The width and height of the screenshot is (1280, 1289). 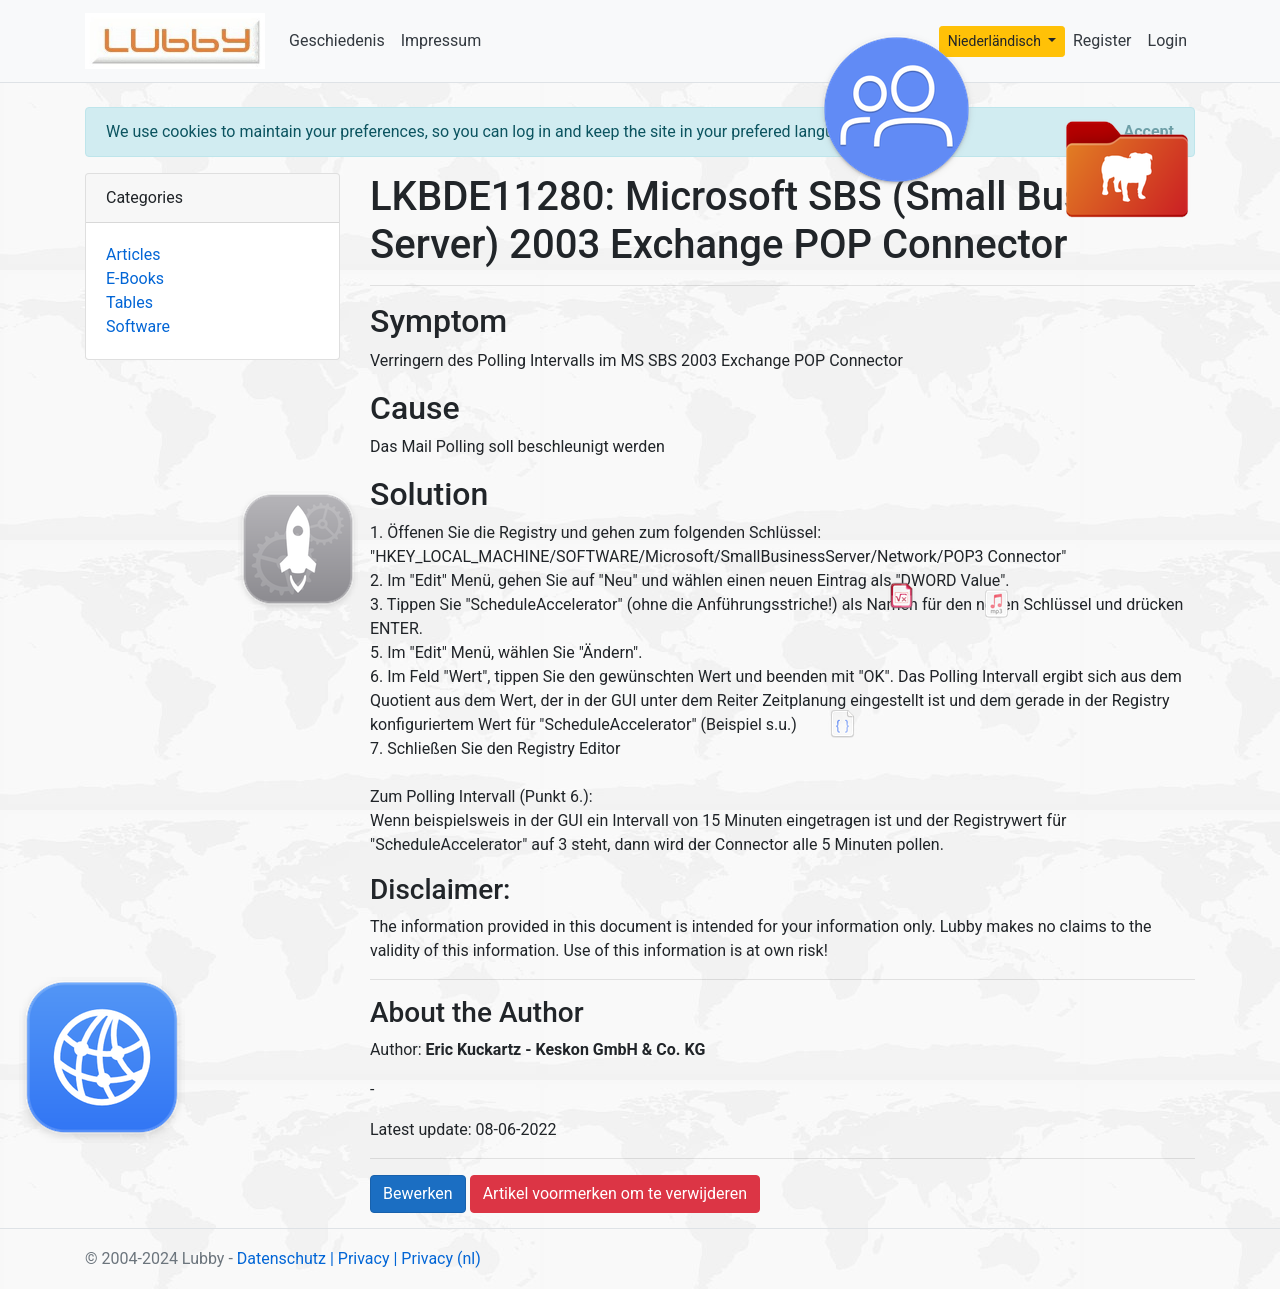 What do you see at coordinates (896, 109) in the screenshot?
I see `switch to a different user account` at bounding box center [896, 109].